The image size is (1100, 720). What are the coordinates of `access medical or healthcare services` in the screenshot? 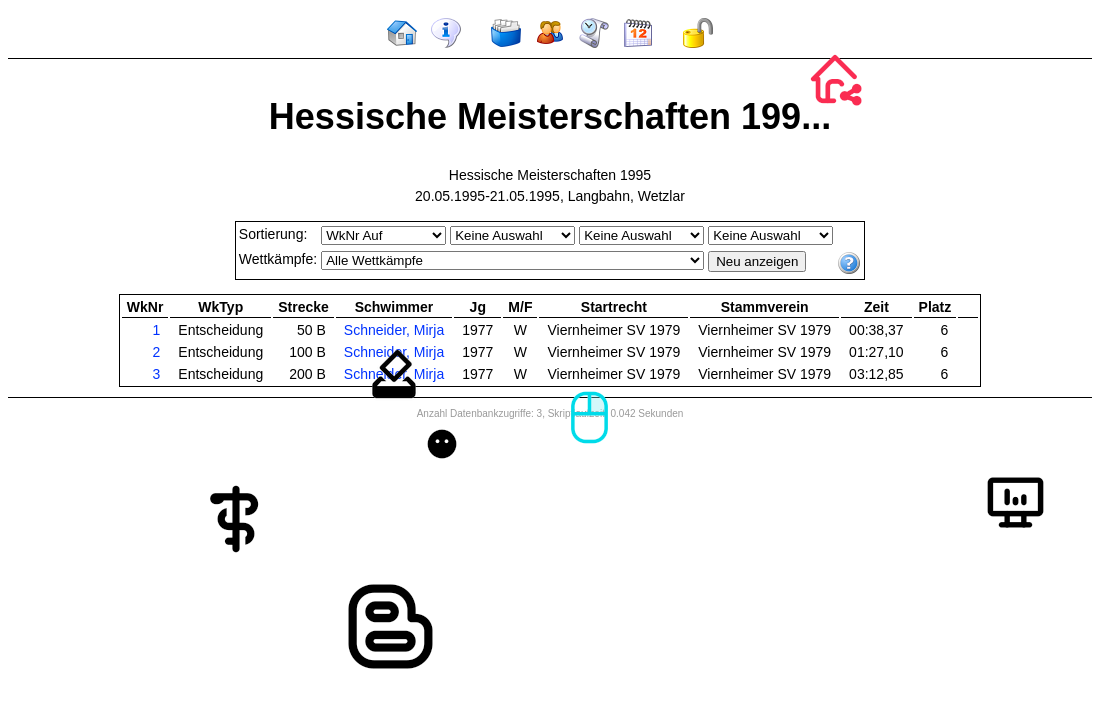 It's located at (236, 519).